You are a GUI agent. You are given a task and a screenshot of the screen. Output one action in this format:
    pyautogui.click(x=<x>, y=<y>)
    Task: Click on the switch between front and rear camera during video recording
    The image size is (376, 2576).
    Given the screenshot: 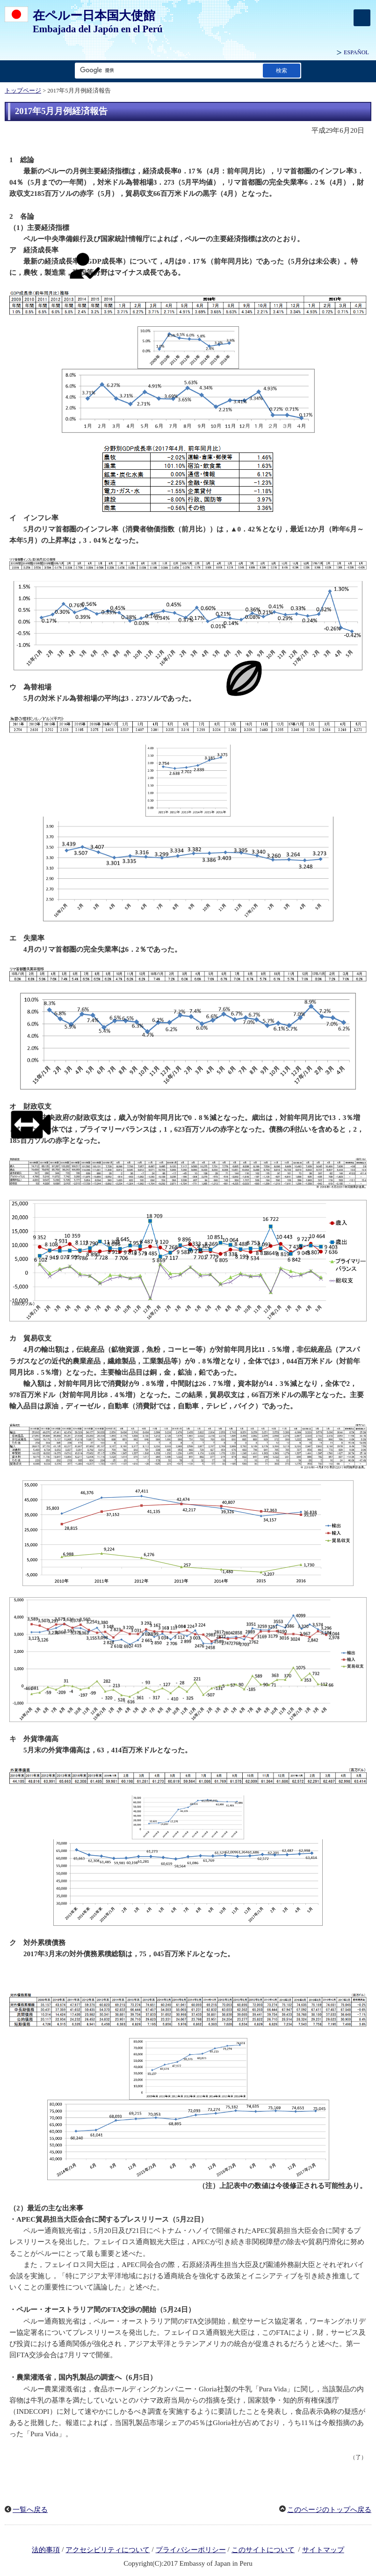 What is the action you would take?
    pyautogui.click(x=31, y=1125)
    